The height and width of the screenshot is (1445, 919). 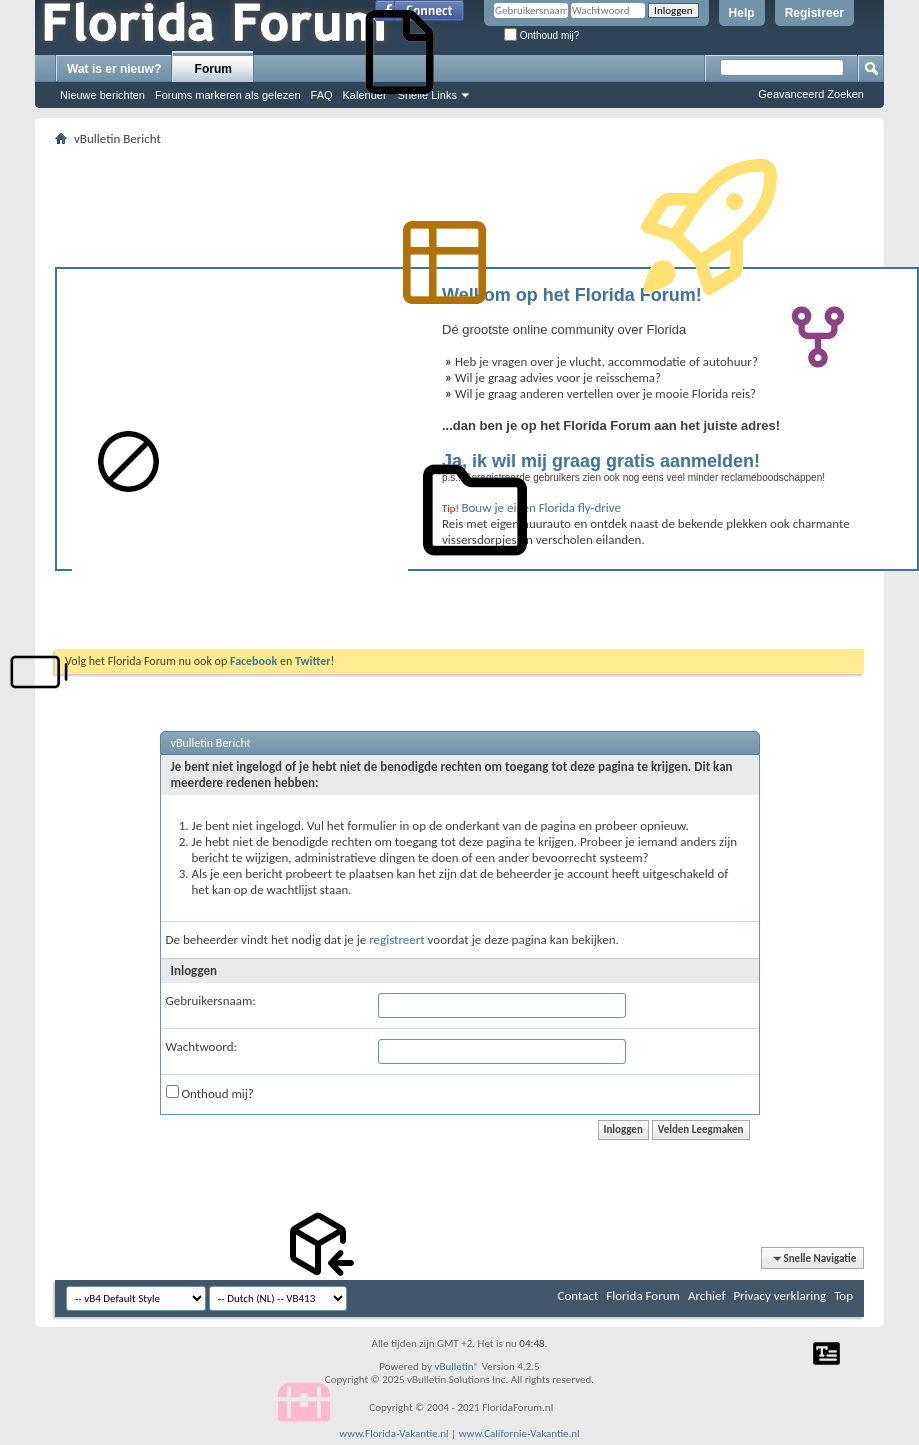 I want to click on access your rewards or collectibles, so click(x=304, y=1403).